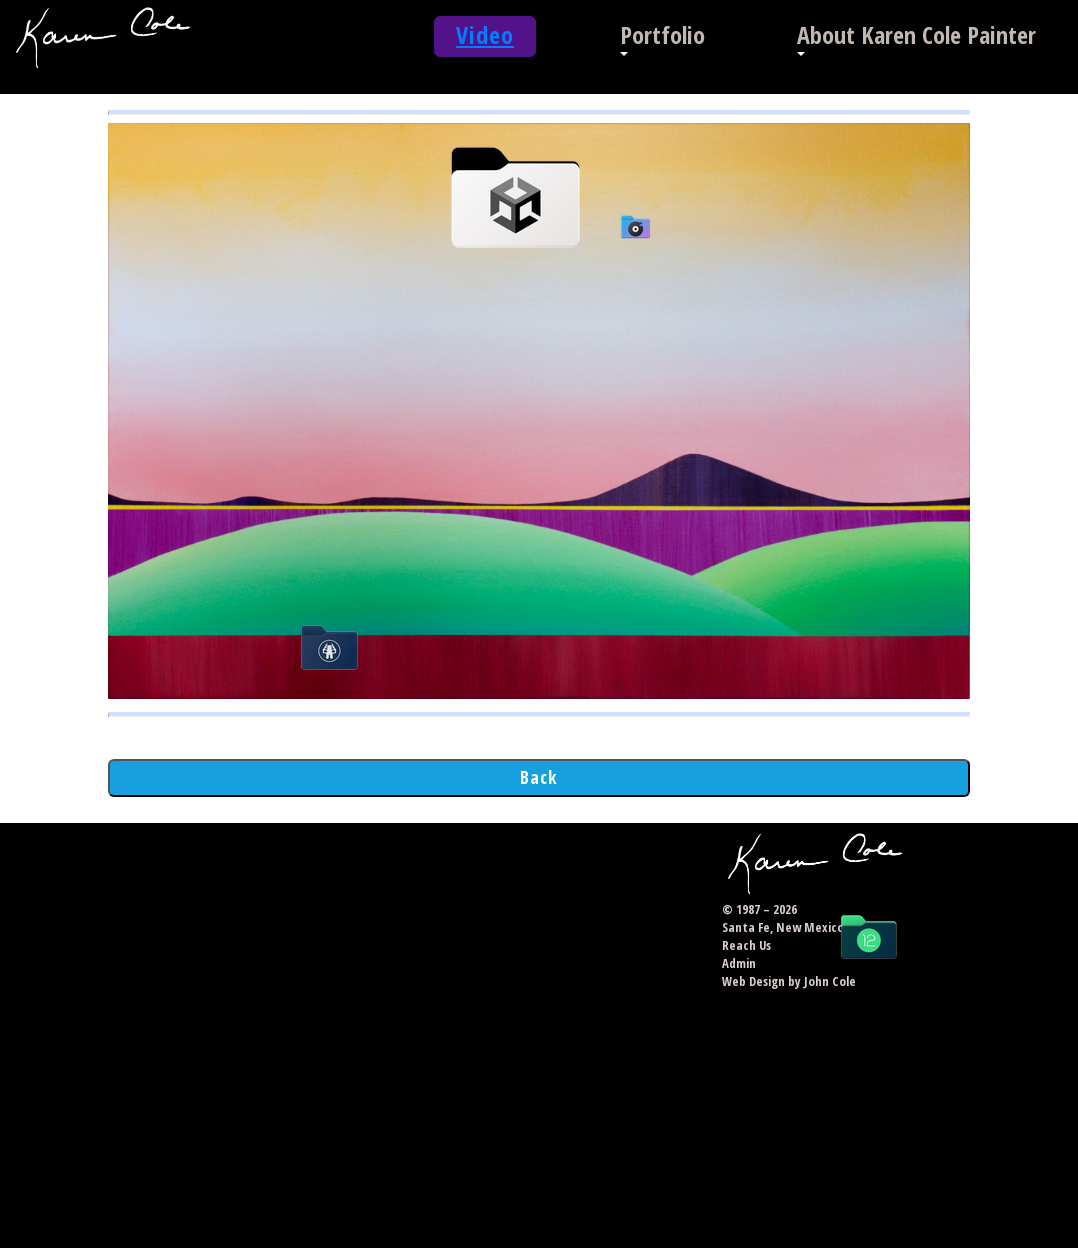 The image size is (1078, 1248). Describe the element at coordinates (868, 938) in the screenshot. I see `open android 12 system files folder` at that location.